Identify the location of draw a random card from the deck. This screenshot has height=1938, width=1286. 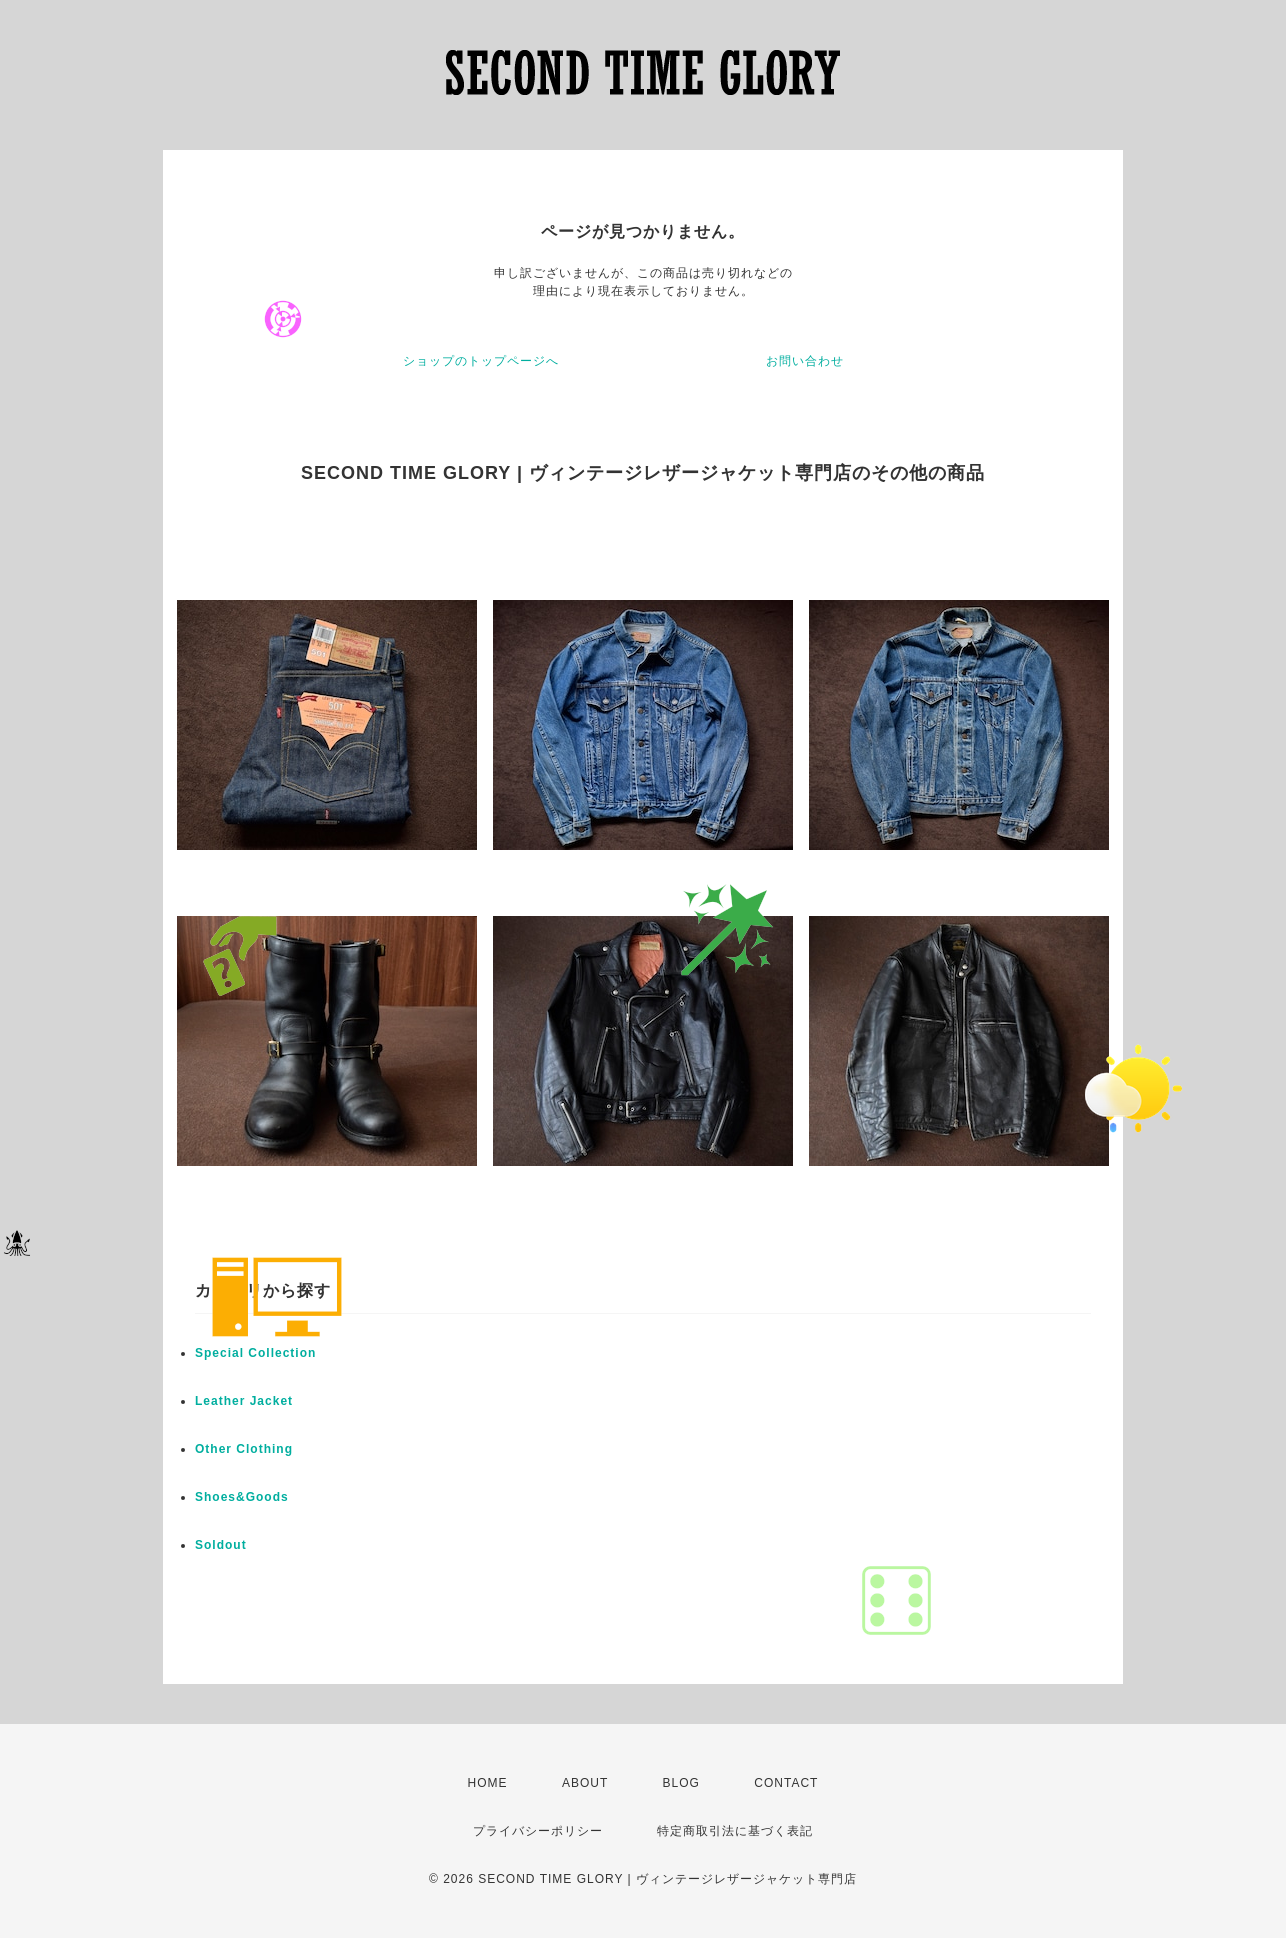
(240, 956).